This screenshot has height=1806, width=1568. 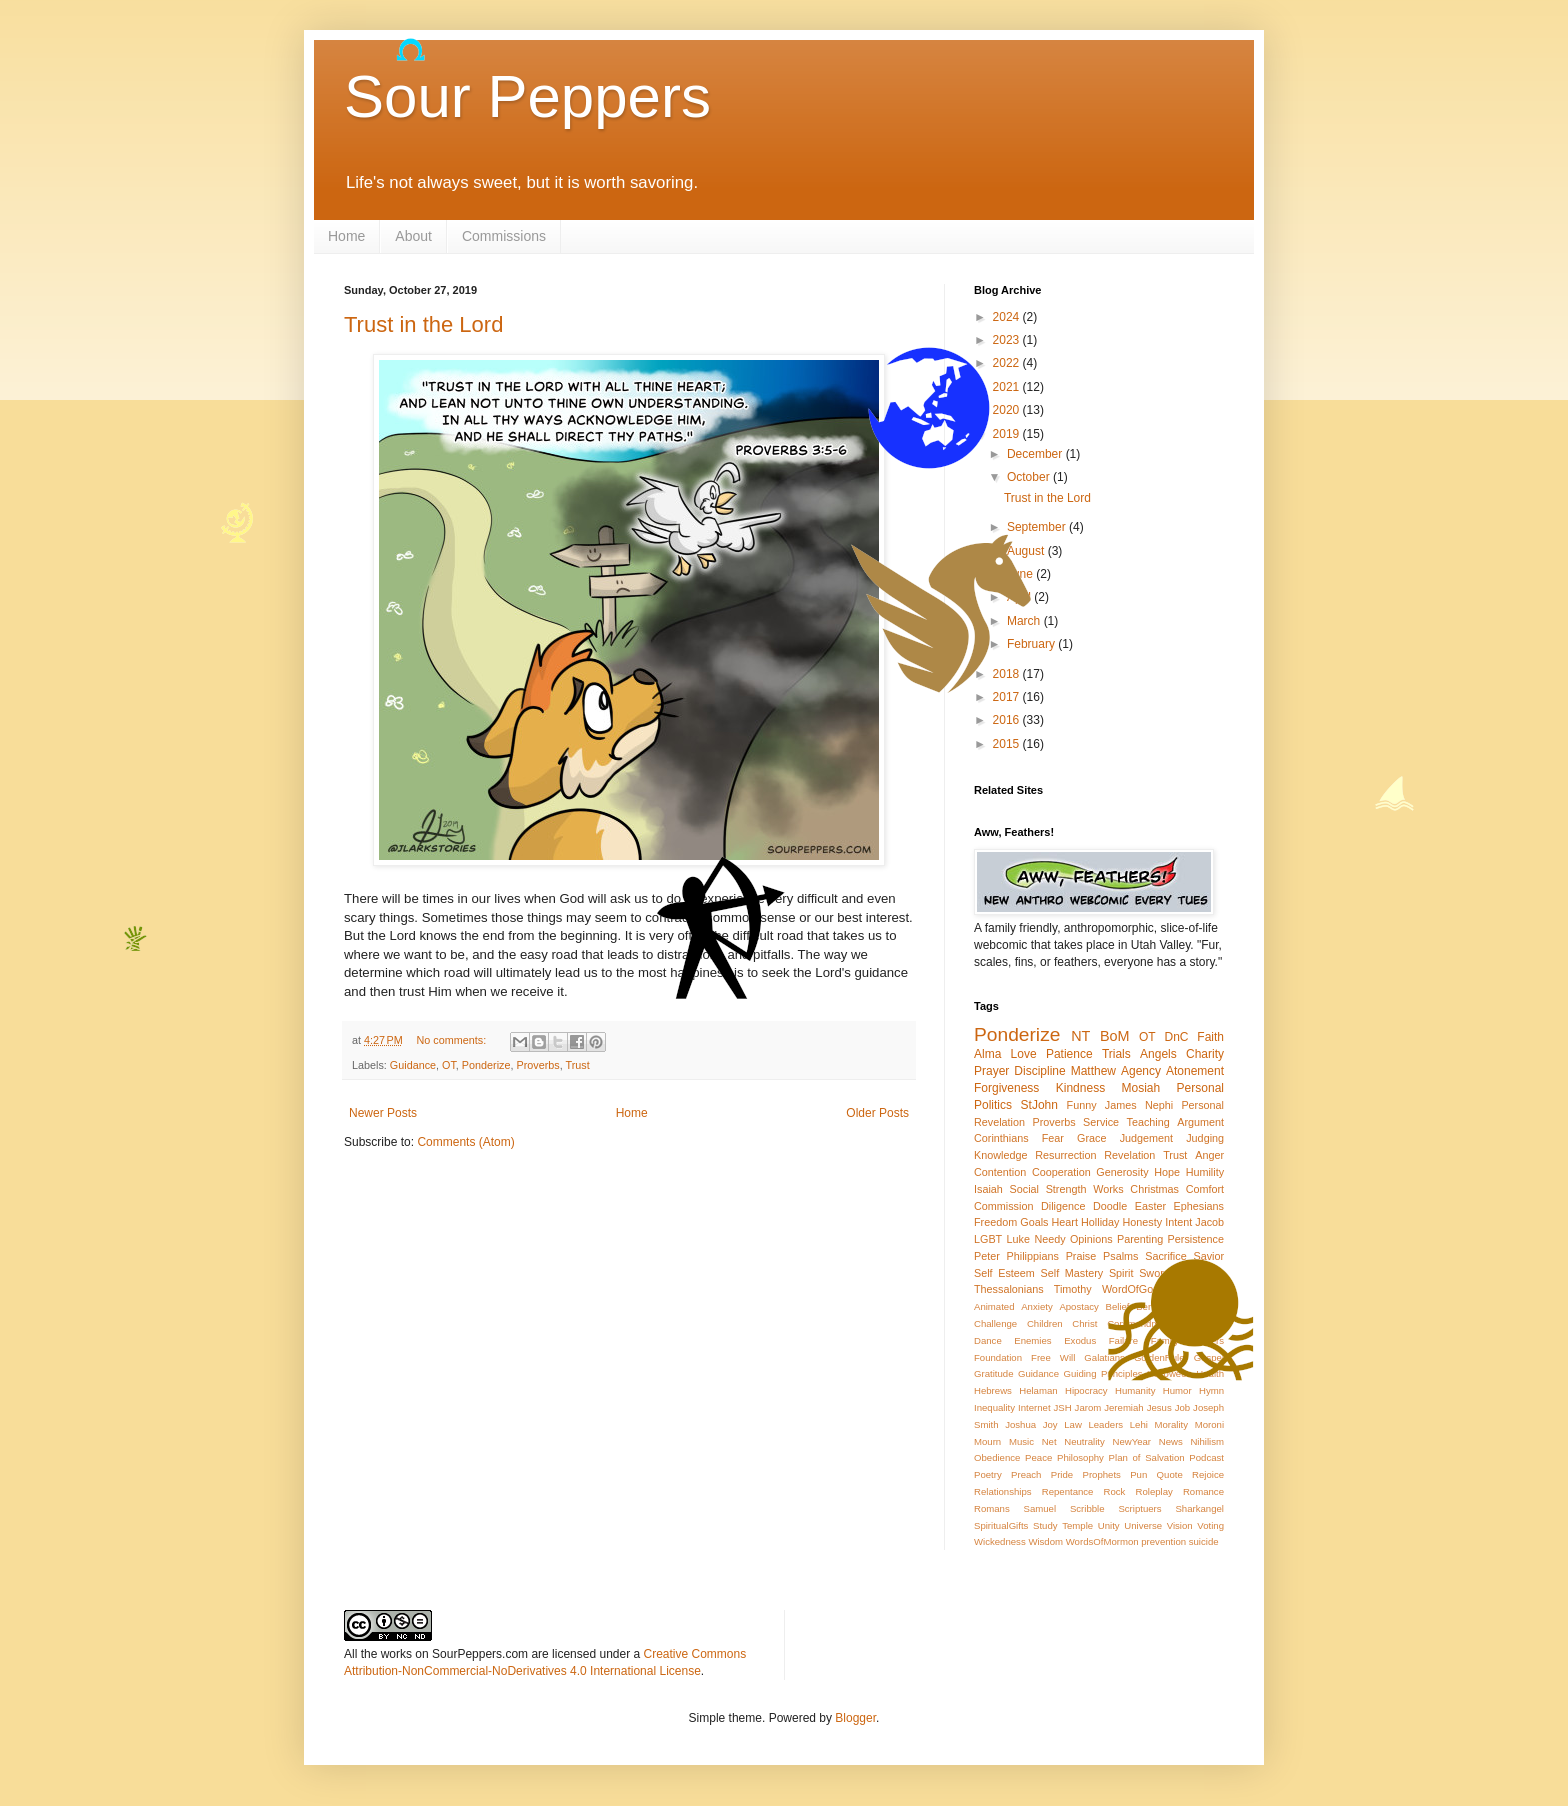 I want to click on mythical creature or fantasy game element, so click(x=941, y=614).